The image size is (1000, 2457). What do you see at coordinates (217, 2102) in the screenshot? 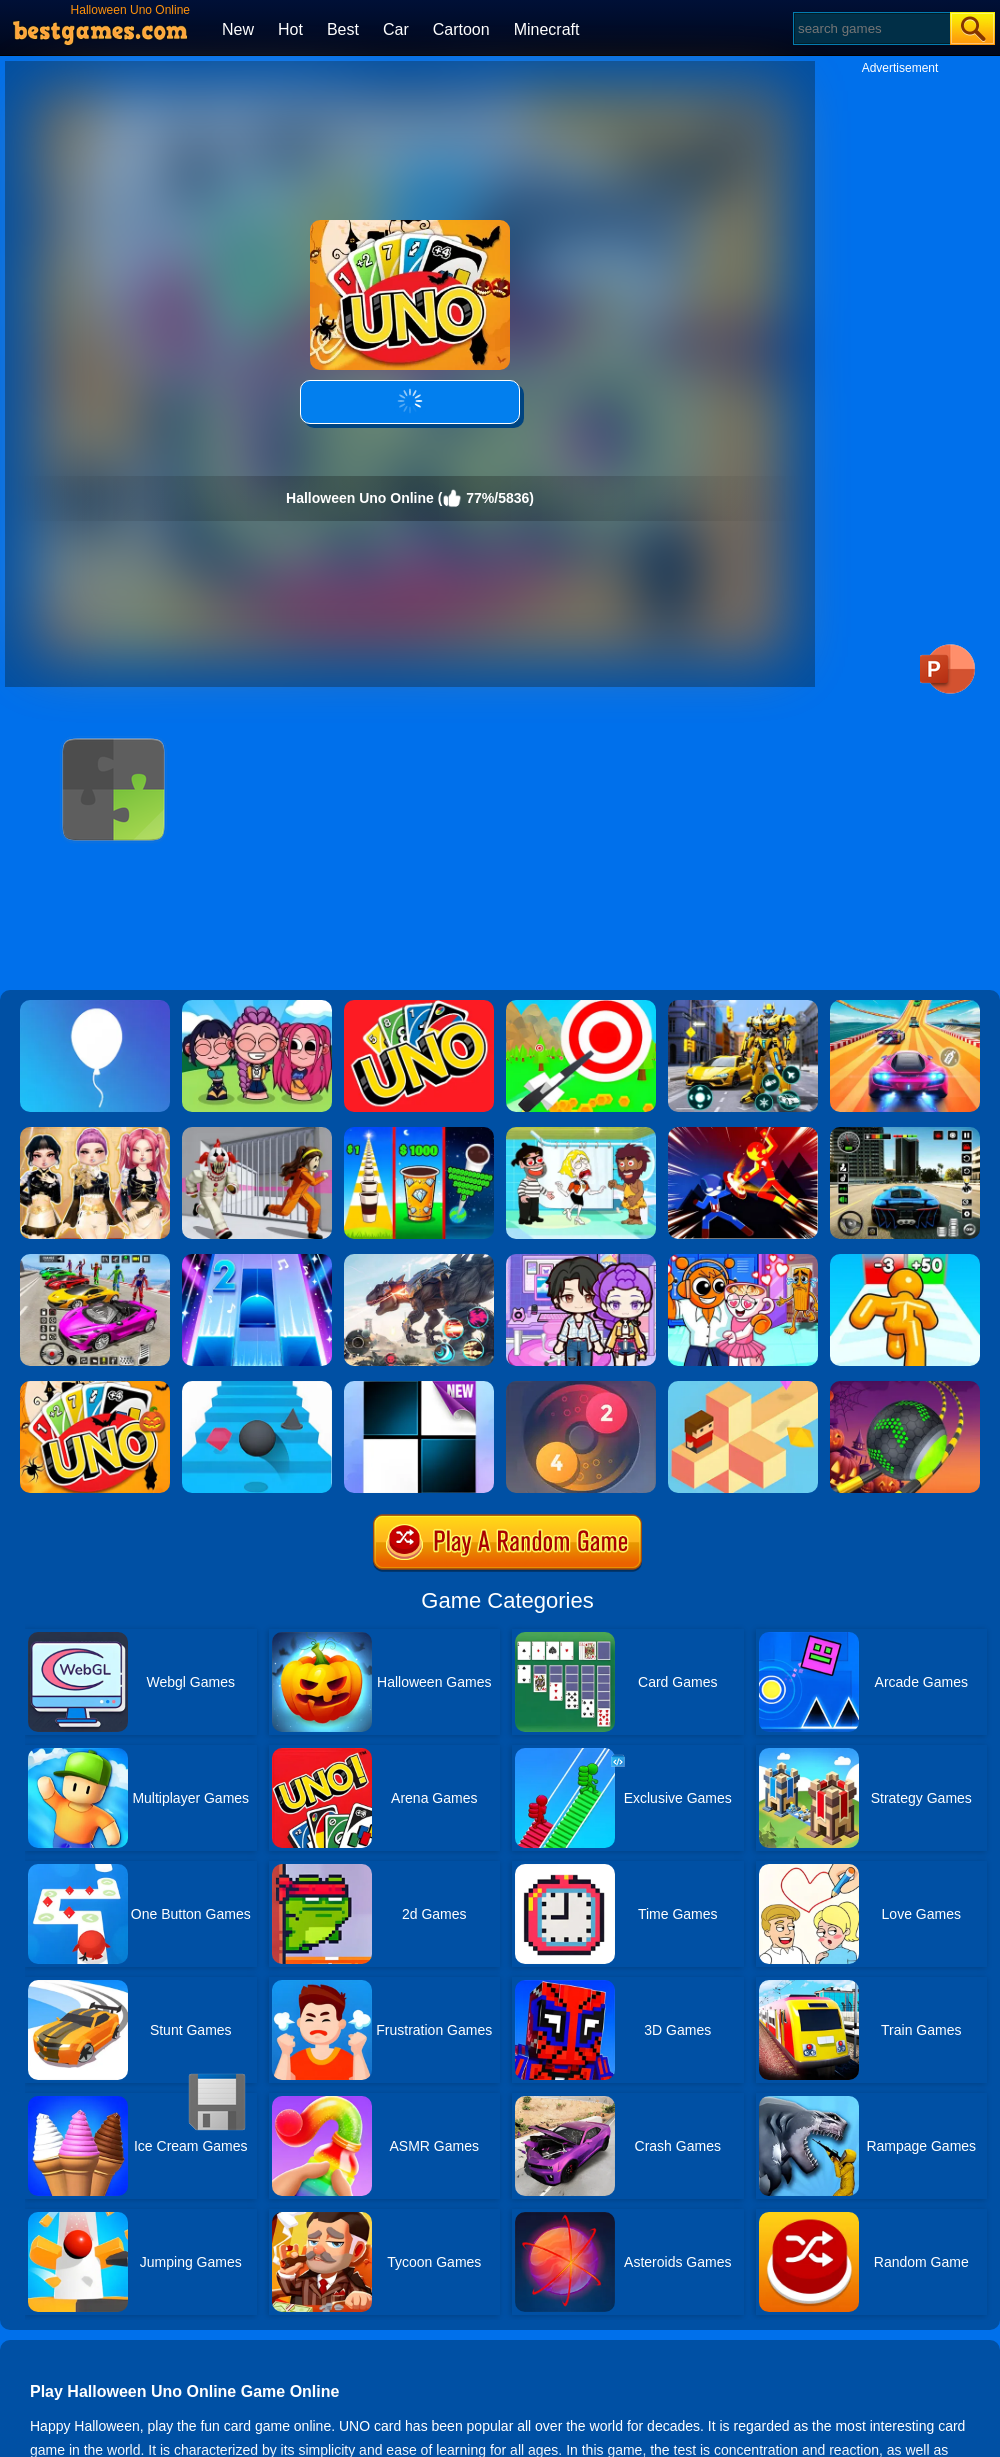
I see `save the current file or document` at bounding box center [217, 2102].